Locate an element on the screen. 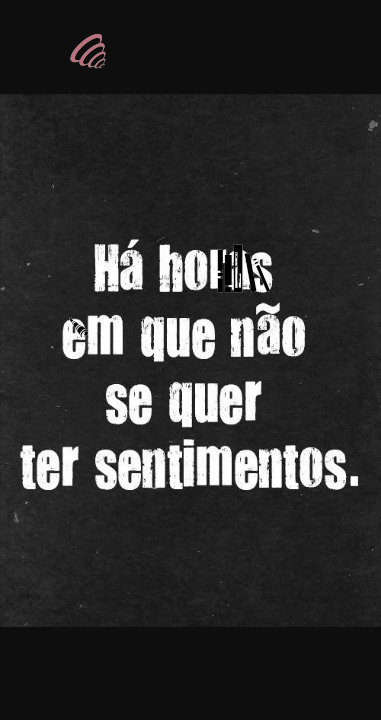  access your library or book collection is located at coordinates (243, 266).